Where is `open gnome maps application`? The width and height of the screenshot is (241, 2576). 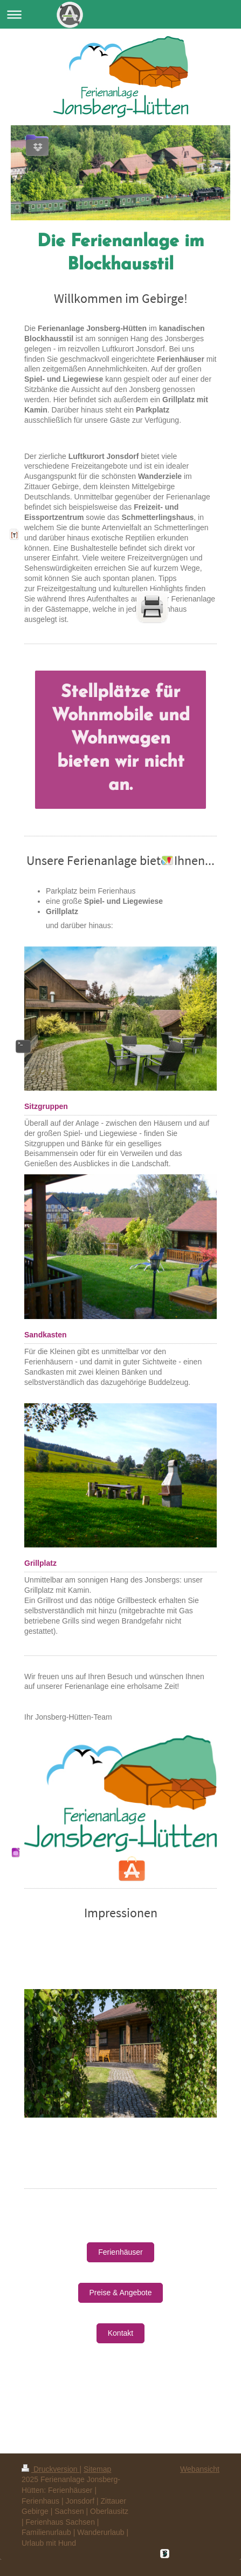
open gnome maps application is located at coordinates (167, 860).